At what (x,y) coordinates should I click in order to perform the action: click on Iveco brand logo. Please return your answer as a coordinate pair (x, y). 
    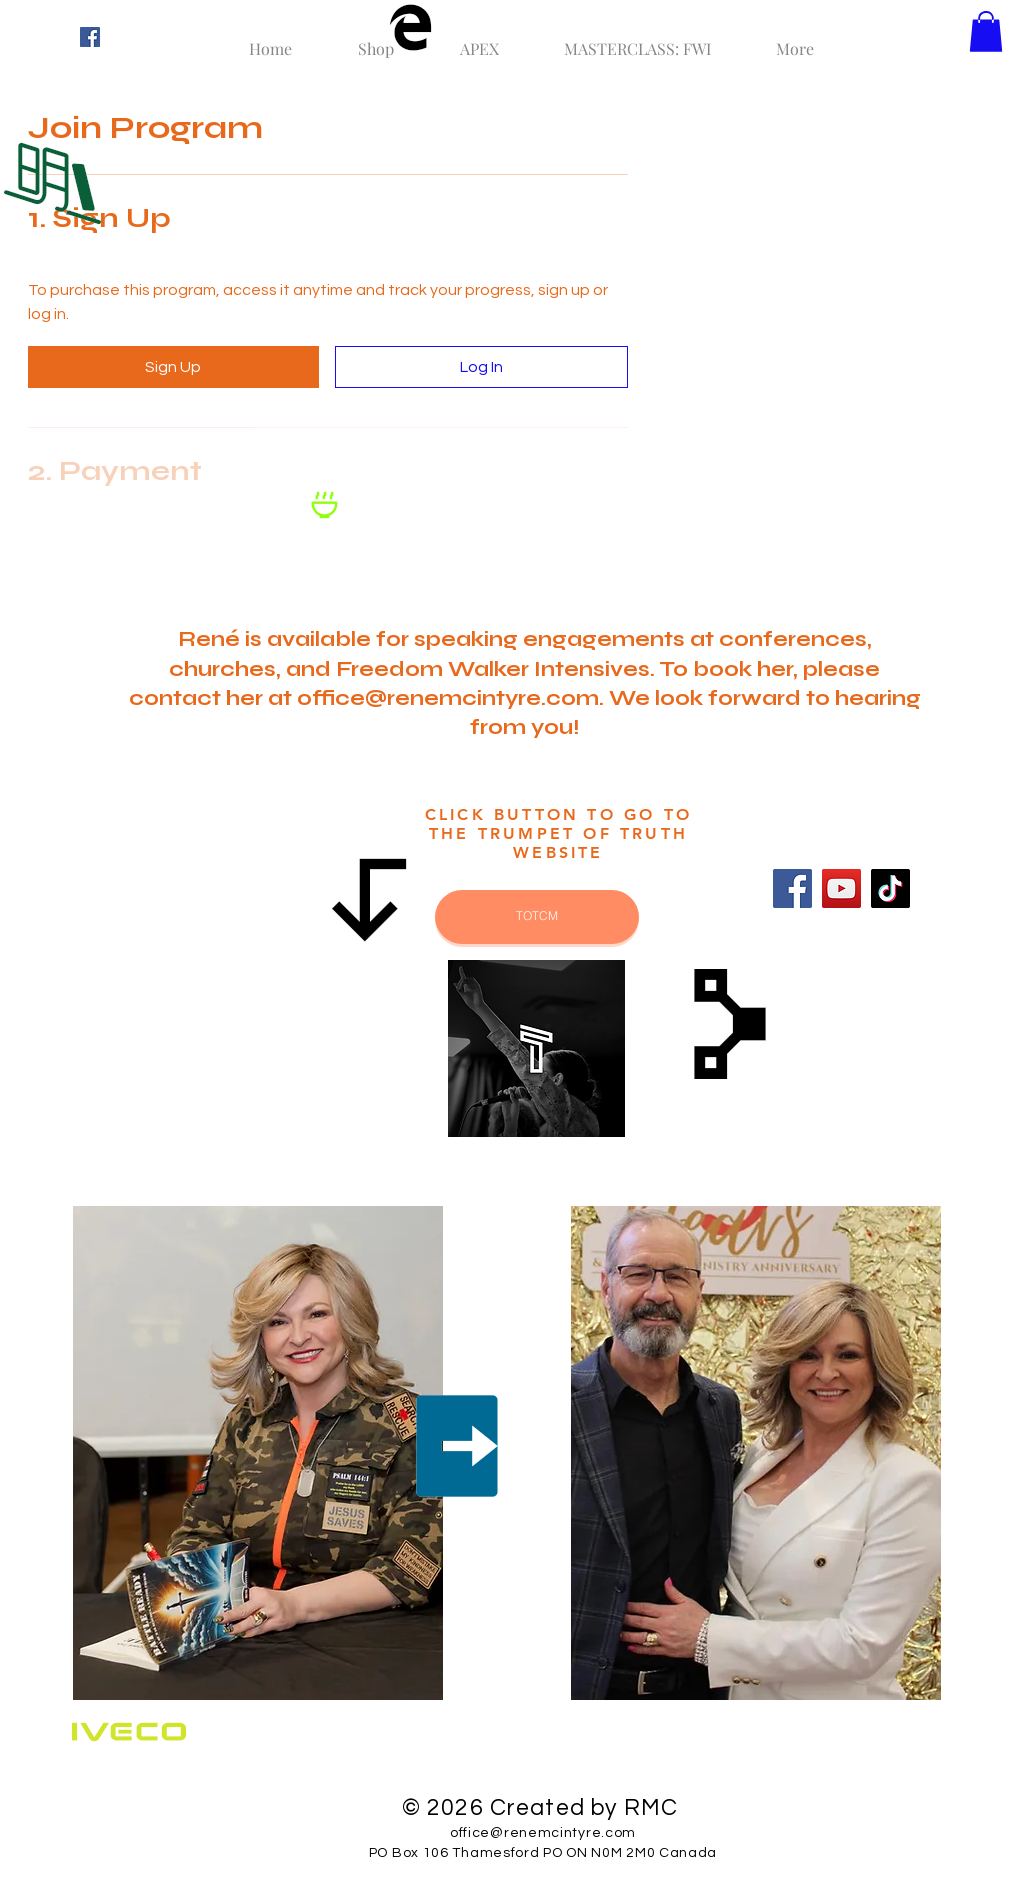
    Looking at the image, I should click on (129, 1732).